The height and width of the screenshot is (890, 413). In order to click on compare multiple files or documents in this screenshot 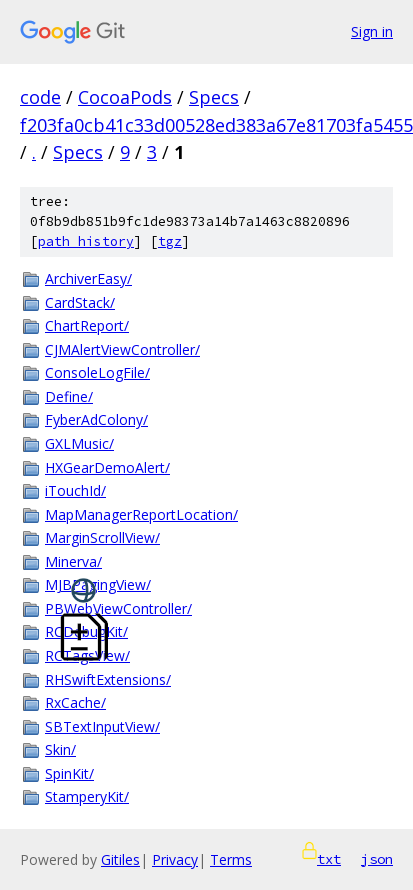, I will do `click(81, 637)`.